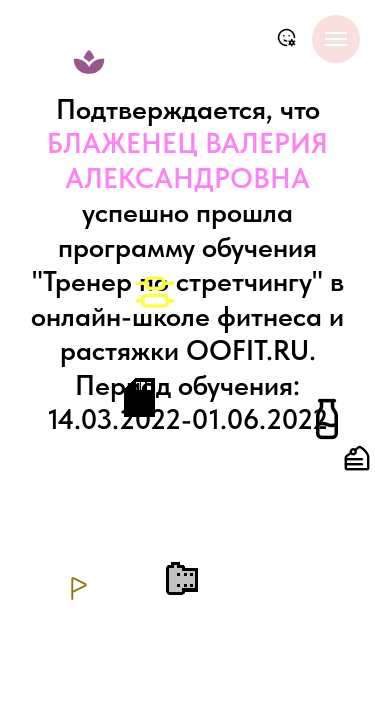 The width and height of the screenshot is (375, 720). Describe the element at coordinates (327, 419) in the screenshot. I see `add milk to shopping list` at that location.